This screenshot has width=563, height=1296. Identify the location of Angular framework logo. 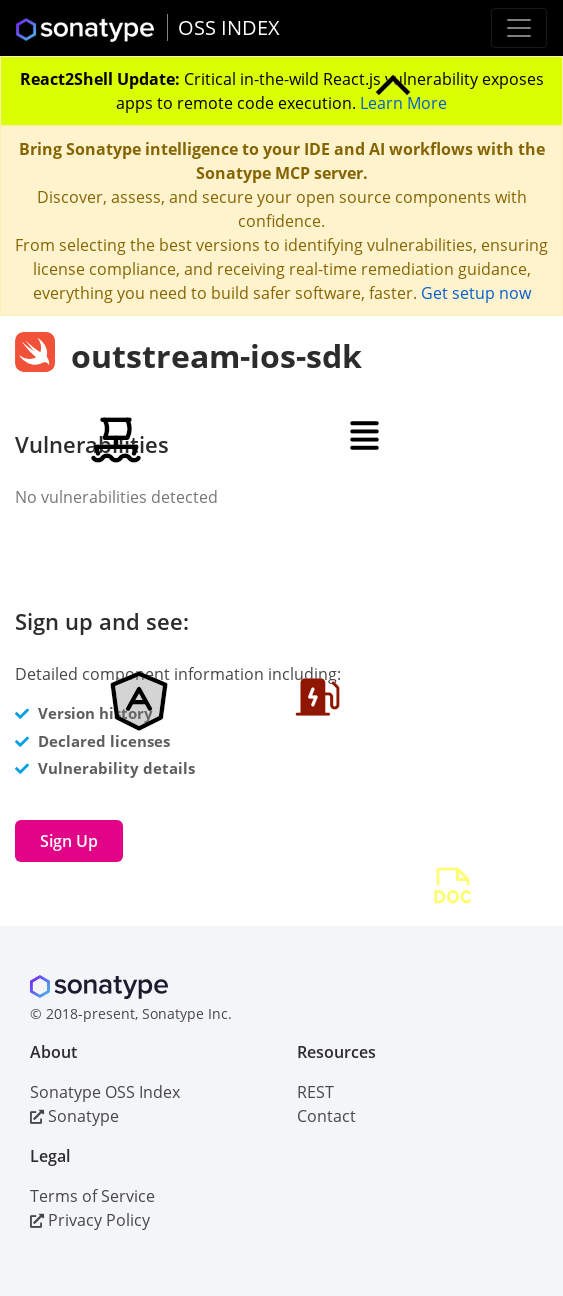
(139, 700).